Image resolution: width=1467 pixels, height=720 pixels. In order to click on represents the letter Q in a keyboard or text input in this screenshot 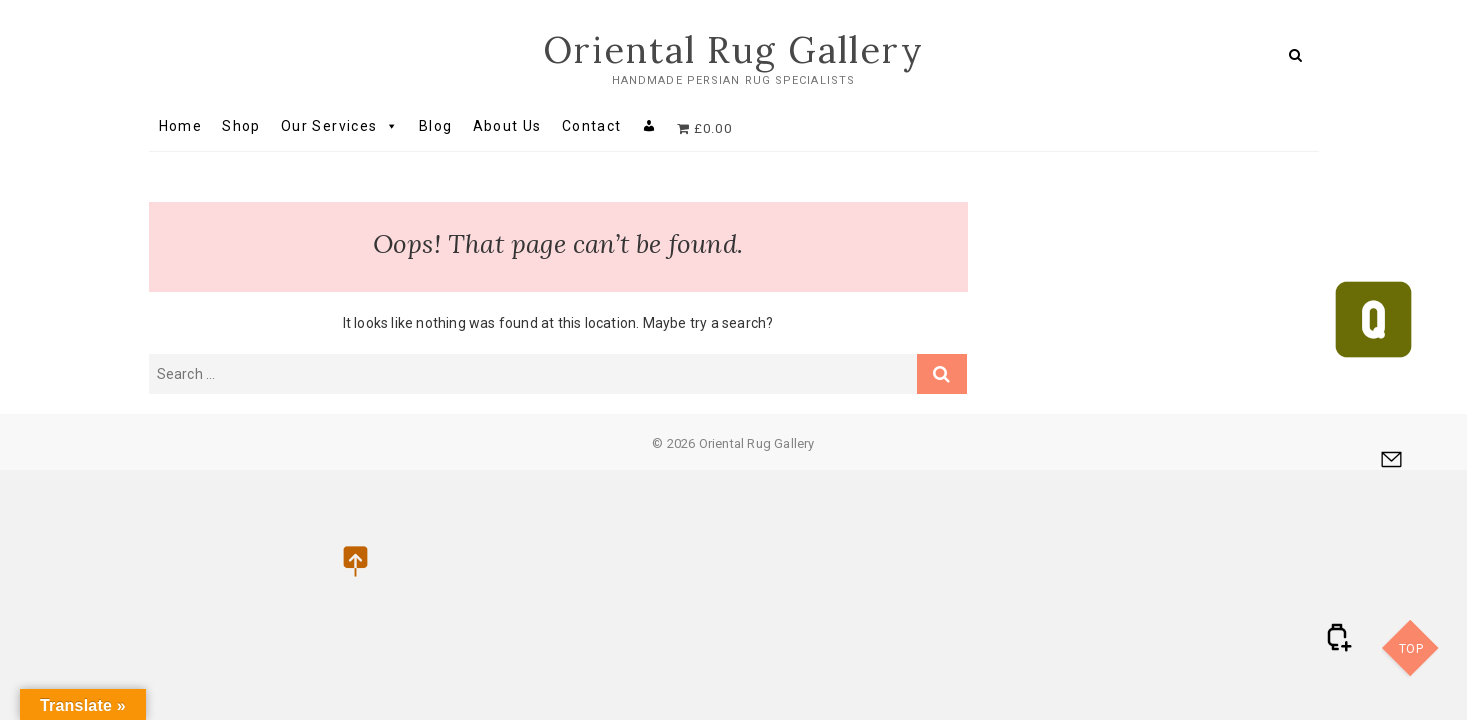, I will do `click(1373, 319)`.